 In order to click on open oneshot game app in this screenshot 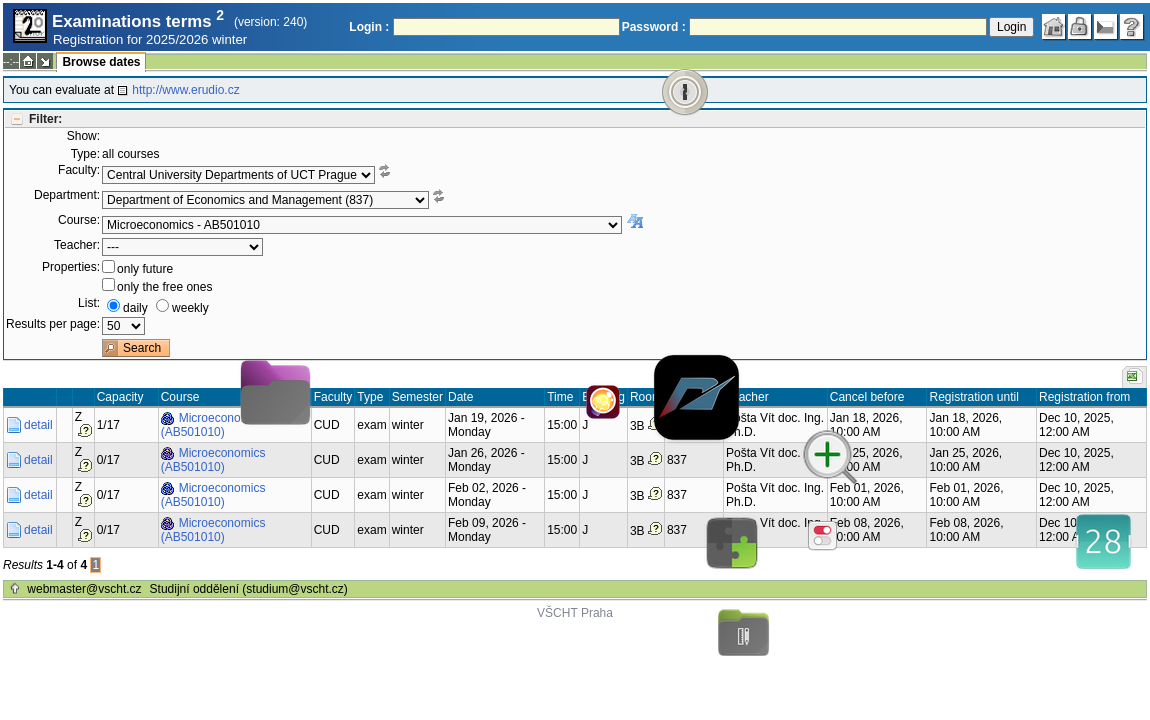, I will do `click(603, 402)`.